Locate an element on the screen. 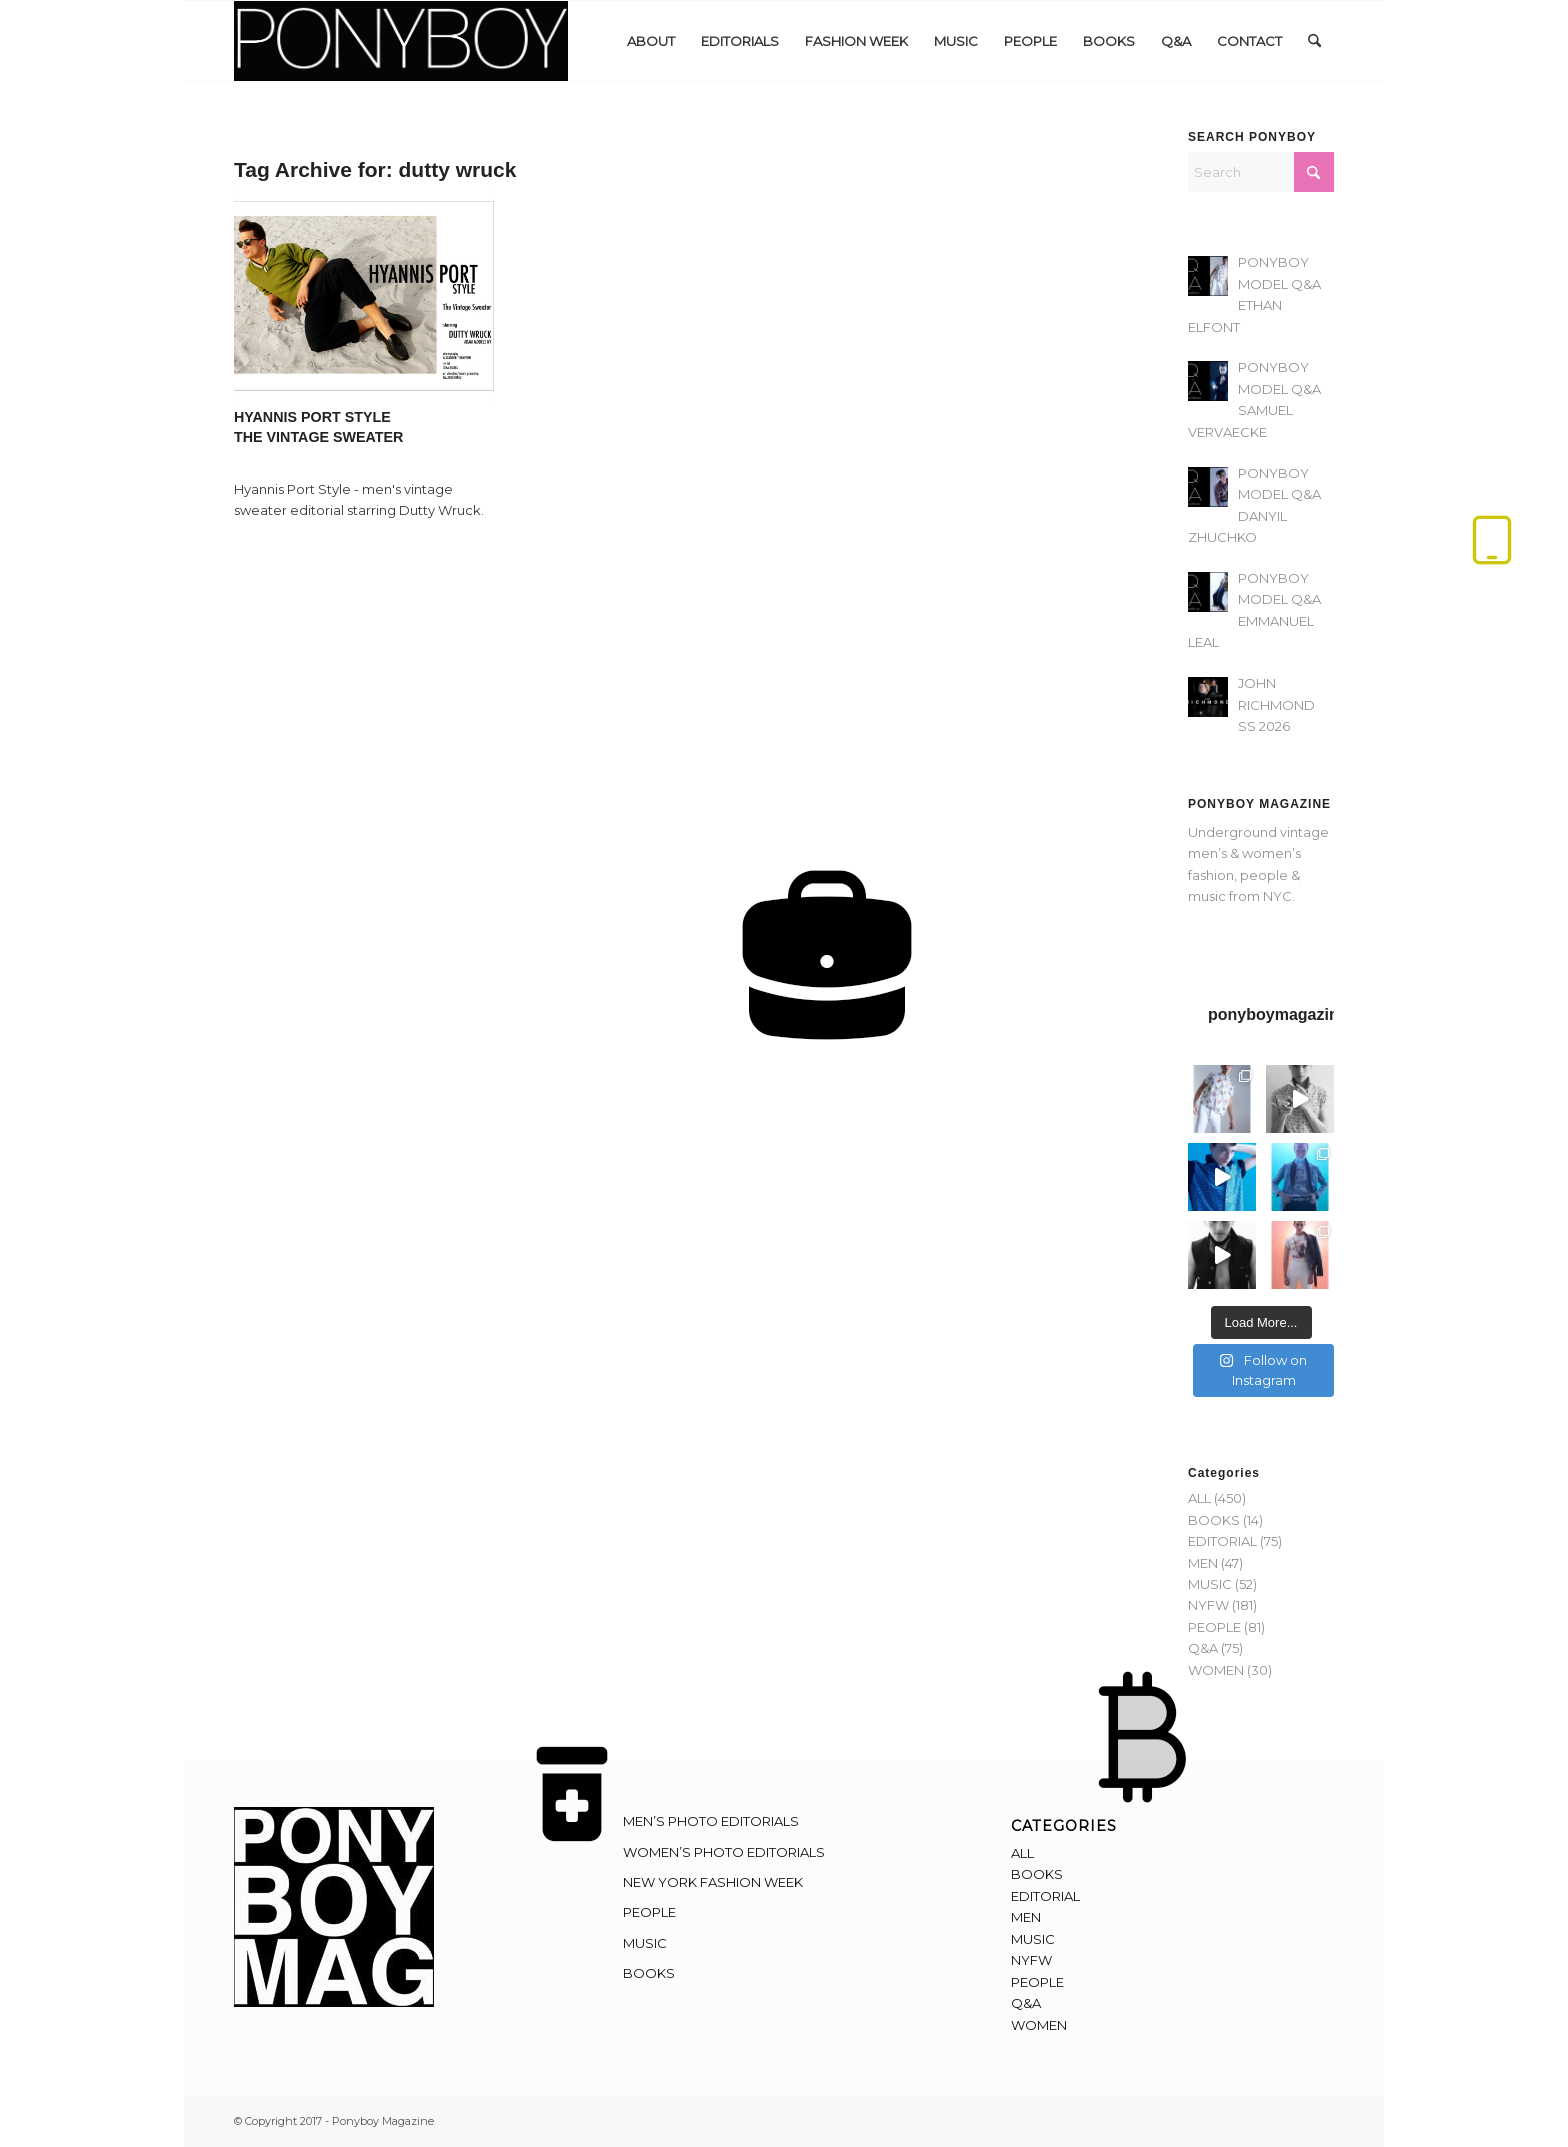 The height and width of the screenshot is (2147, 1568). view prescription or medication details is located at coordinates (572, 1794).